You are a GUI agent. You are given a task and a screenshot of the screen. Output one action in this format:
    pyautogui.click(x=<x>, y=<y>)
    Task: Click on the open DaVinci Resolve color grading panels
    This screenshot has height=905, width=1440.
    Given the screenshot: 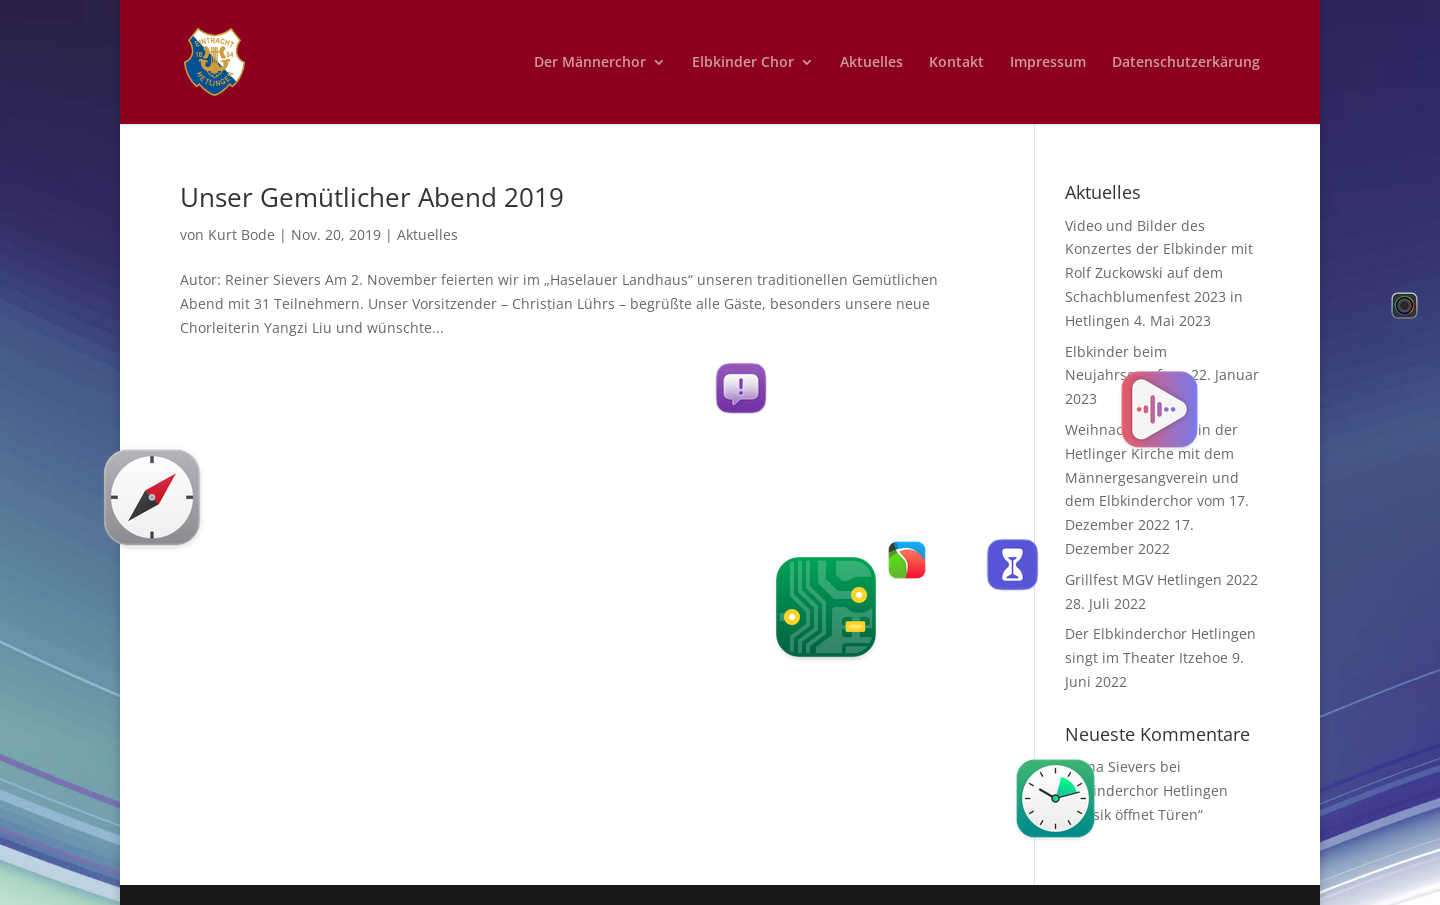 What is the action you would take?
    pyautogui.click(x=1404, y=305)
    